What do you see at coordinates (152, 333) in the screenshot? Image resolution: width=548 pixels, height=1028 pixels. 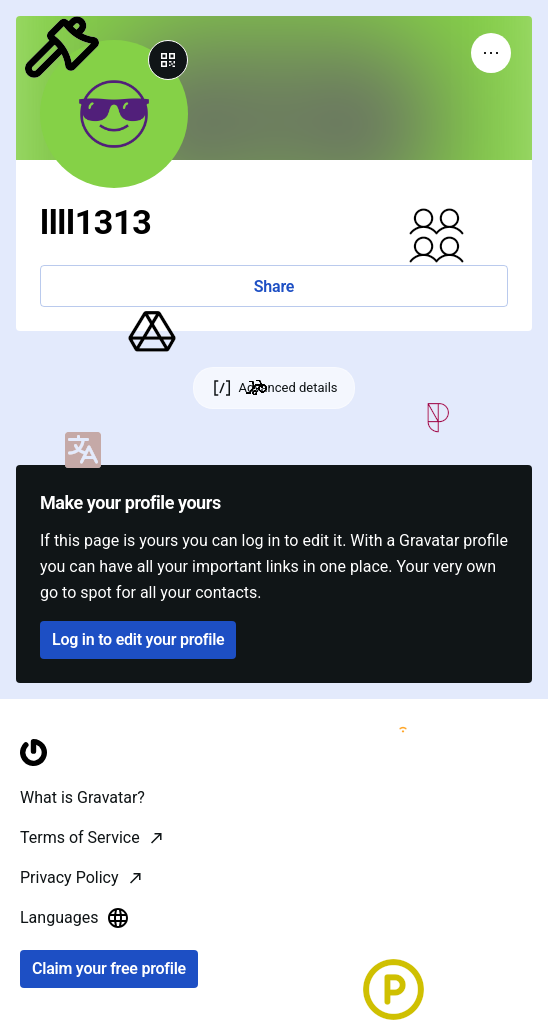 I see `open Google Drive` at bounding box center [152, 333].